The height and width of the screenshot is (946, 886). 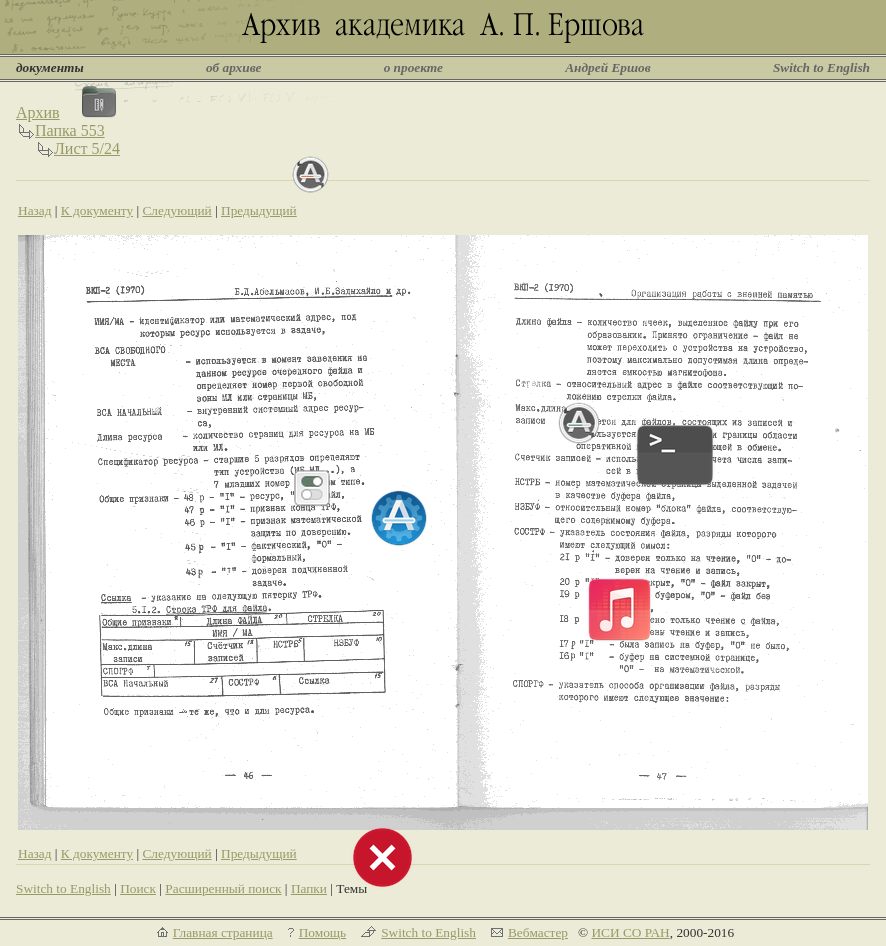 What do you see at coordinates (399, 518) in the screenshot?
I see `open software properties or driver settings` at bounding box center [399, 518].